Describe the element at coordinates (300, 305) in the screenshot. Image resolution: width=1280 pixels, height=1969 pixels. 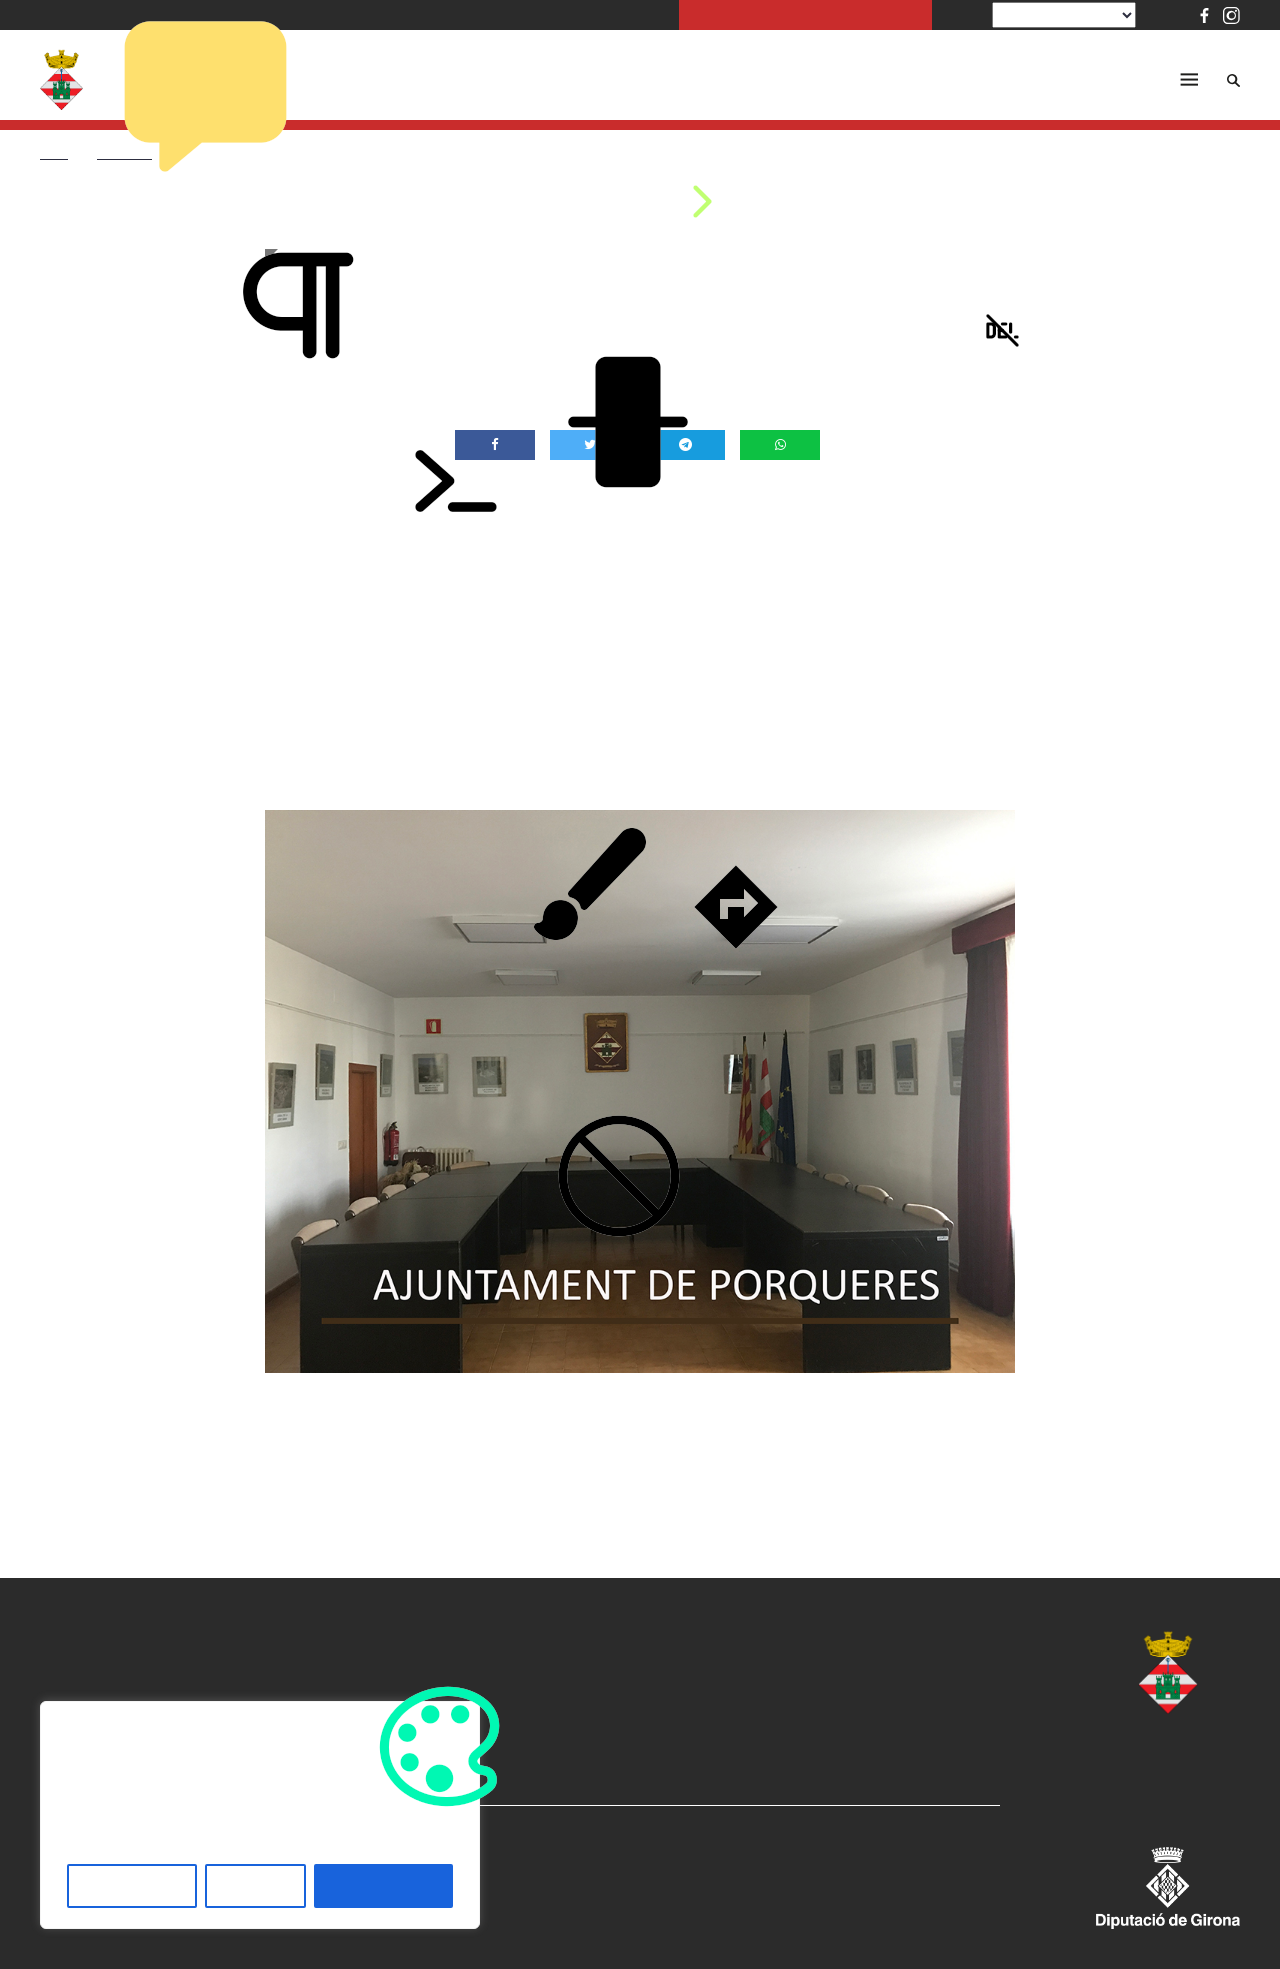
I see `insert paragraph break in text editor` at that location.